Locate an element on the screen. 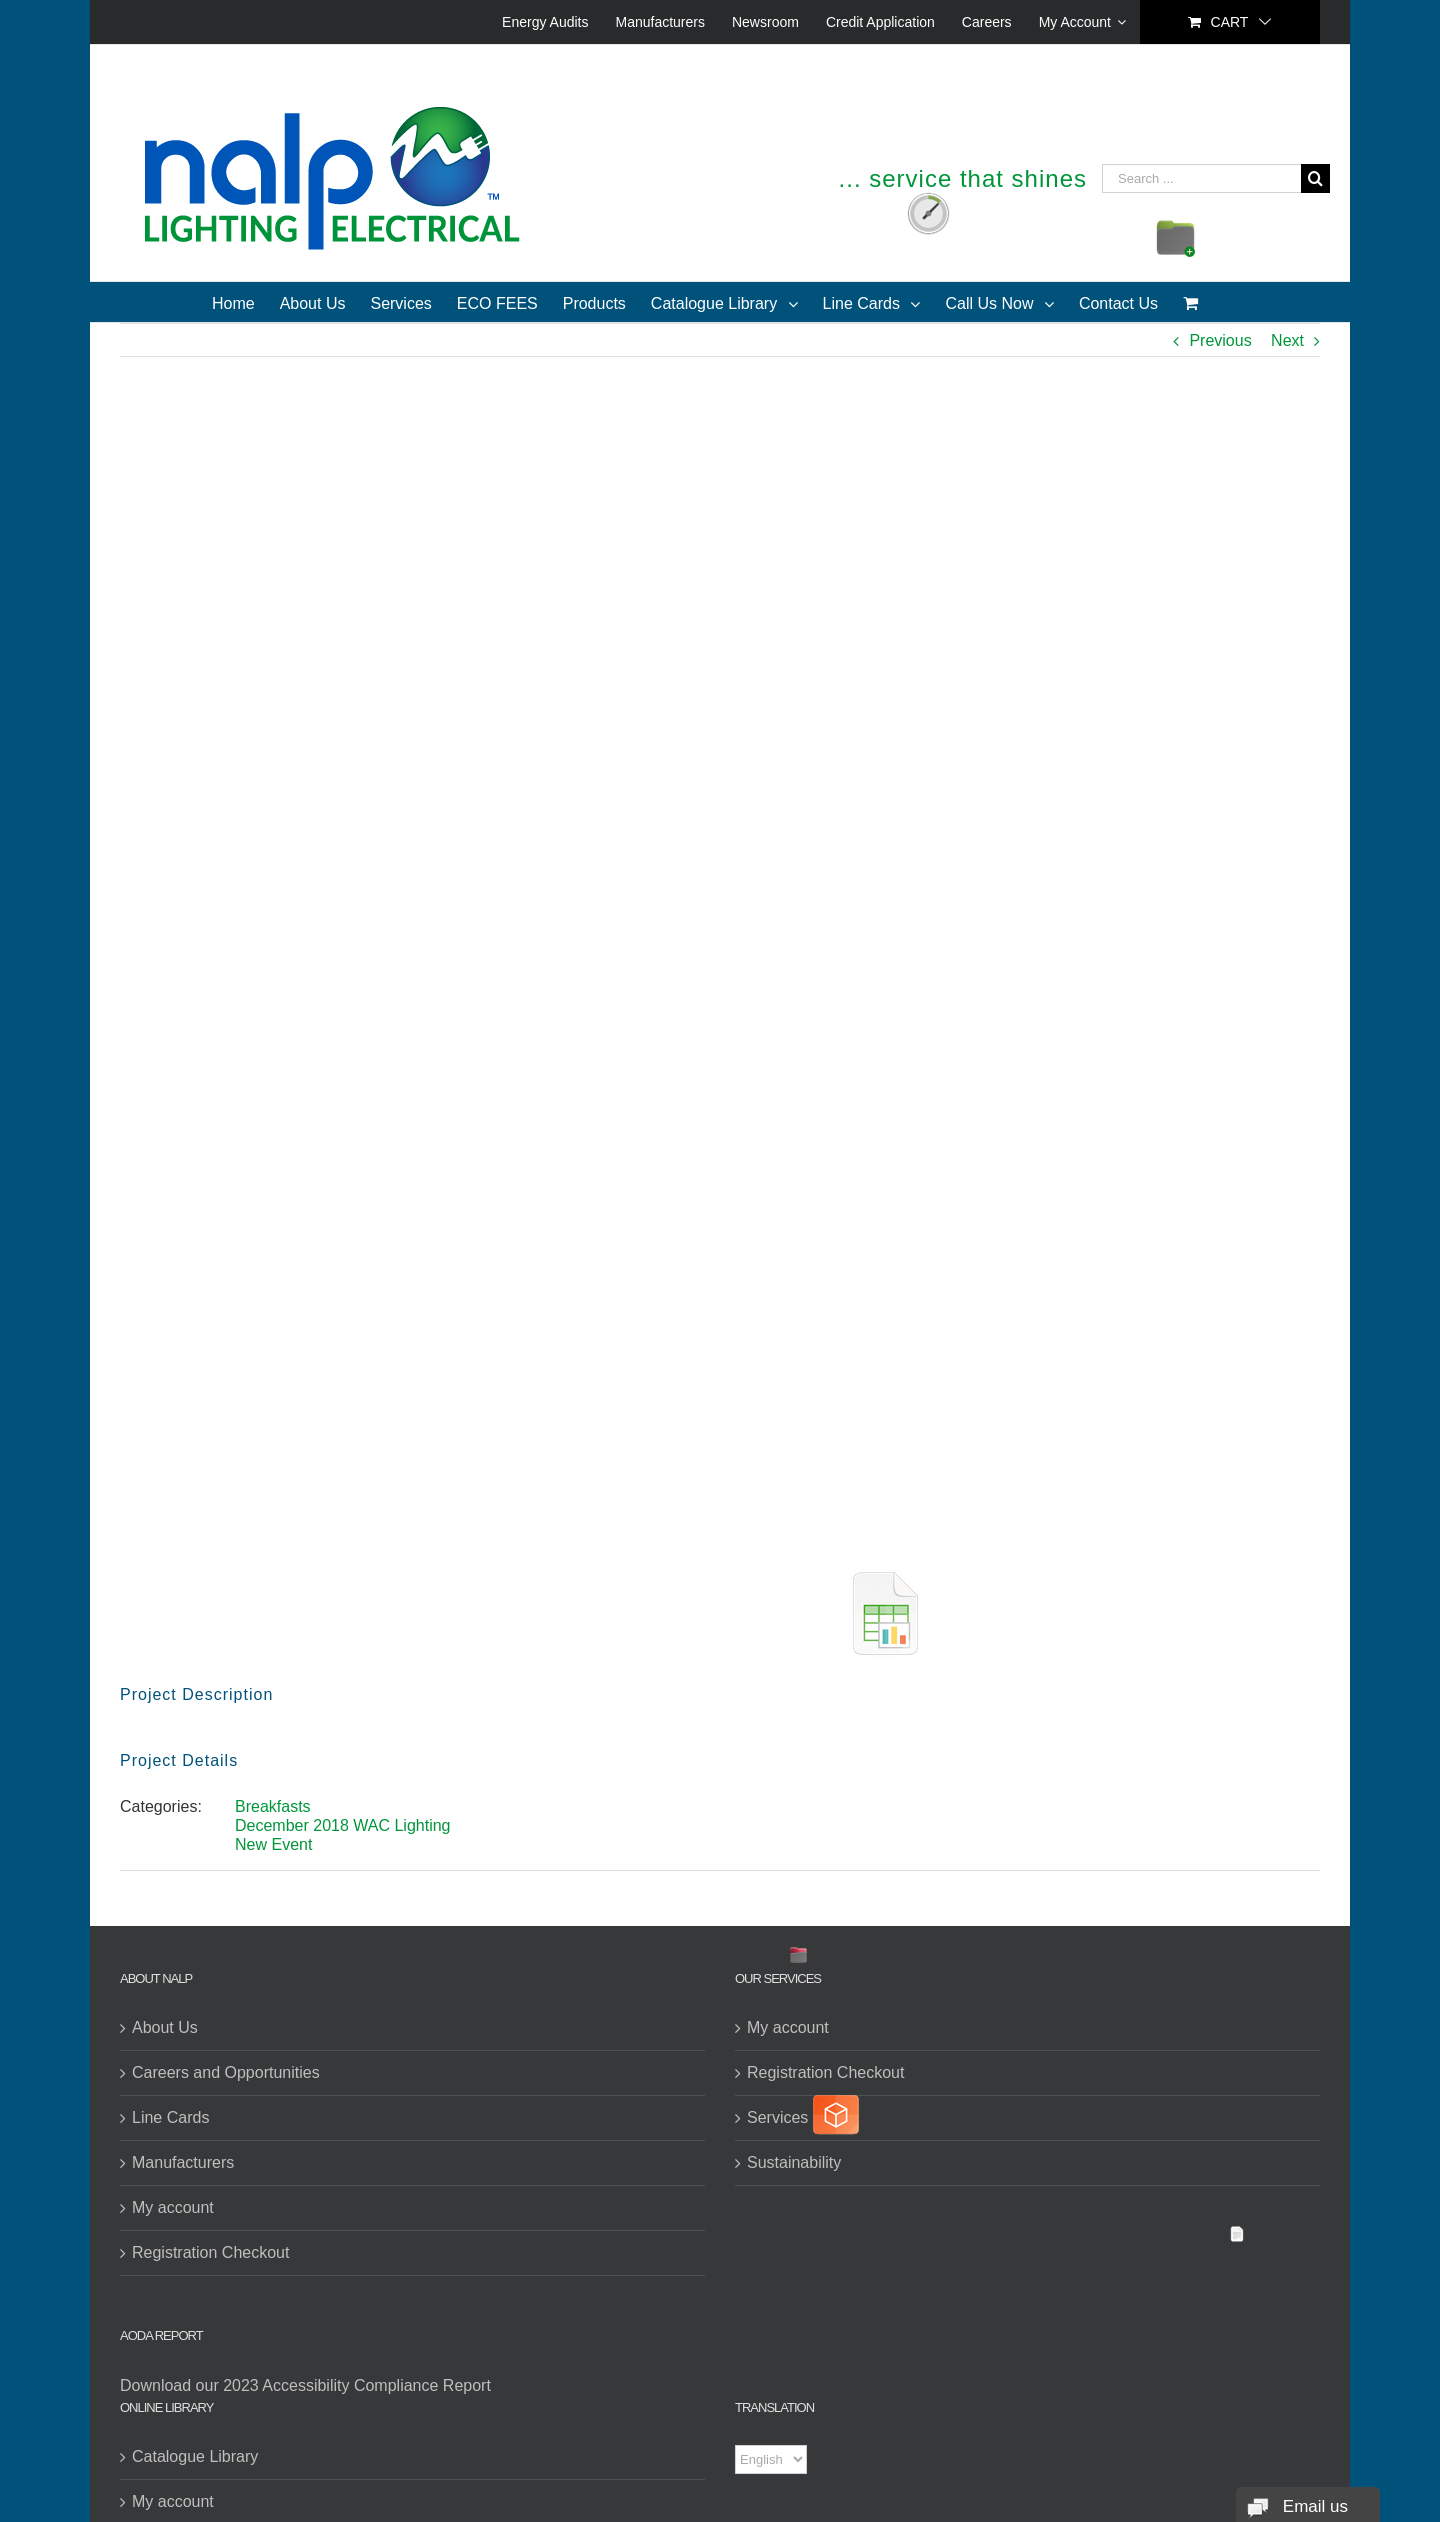  open a spreadsheet file is located at coordinates (885, 1613).